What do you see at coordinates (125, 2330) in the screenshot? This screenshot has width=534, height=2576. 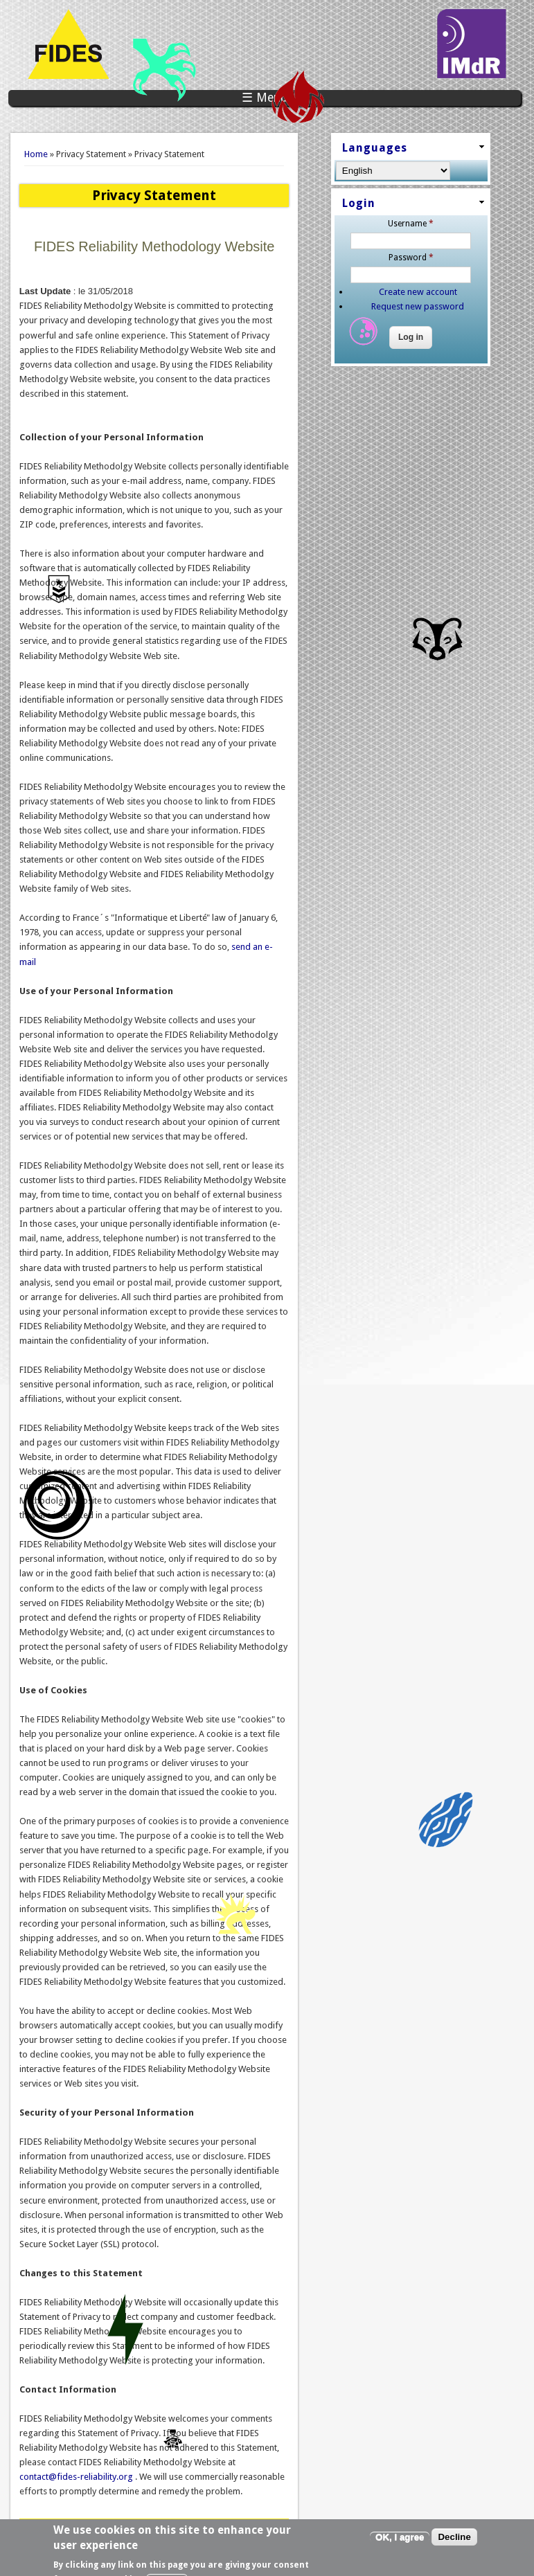 I see `indicates electric or battery power` at bounding box center [125, 2330].